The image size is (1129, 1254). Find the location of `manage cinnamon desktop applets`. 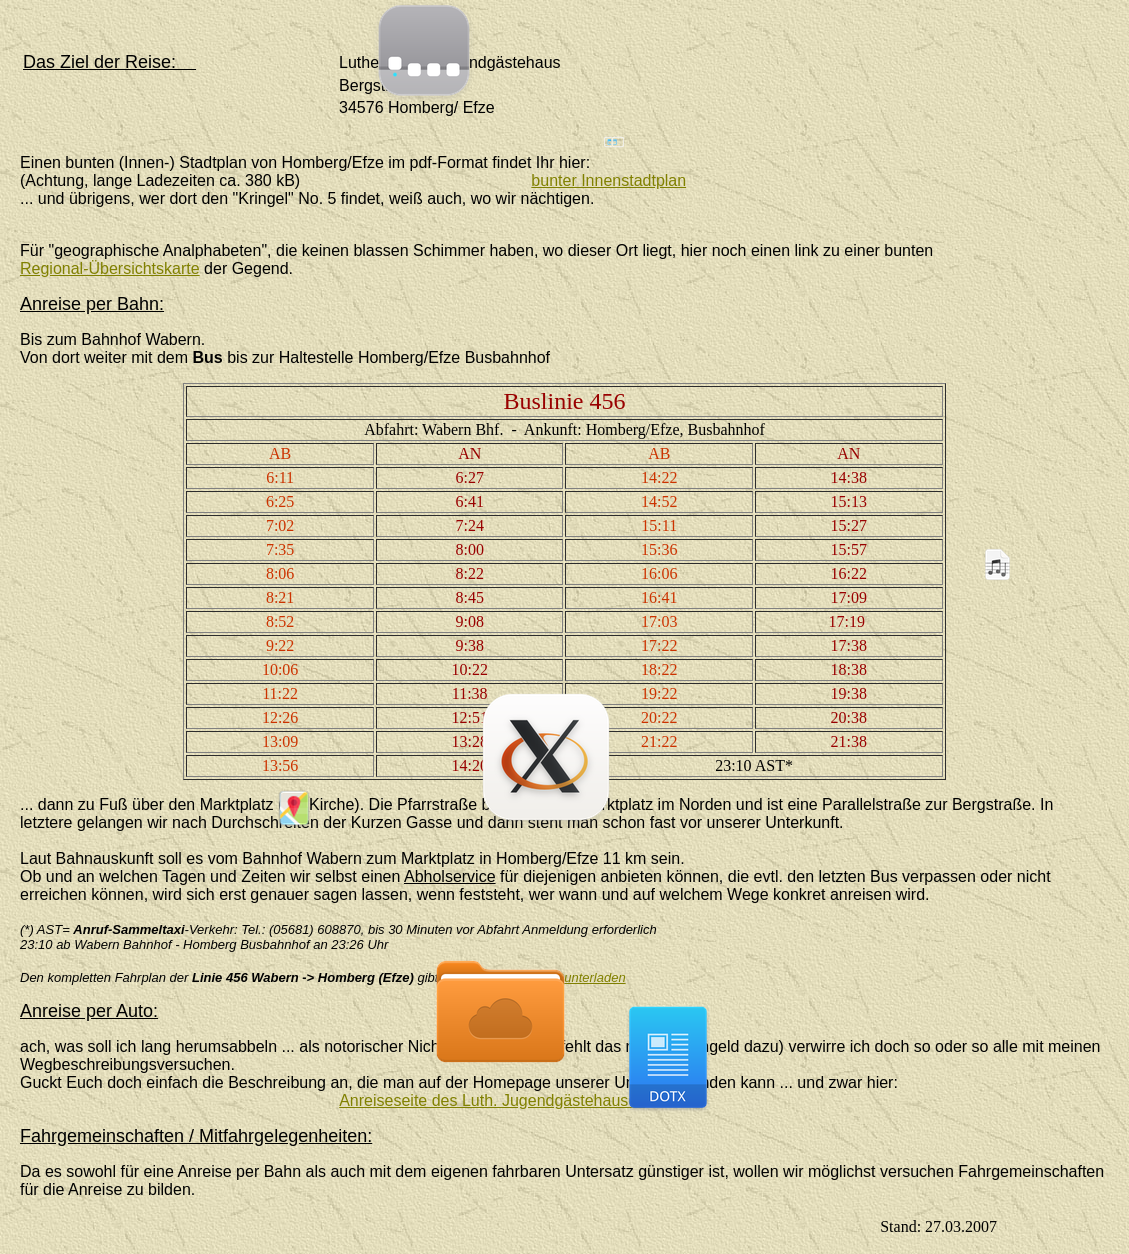

manage cinnamon desktop applets is located at coordinates (424, 52).